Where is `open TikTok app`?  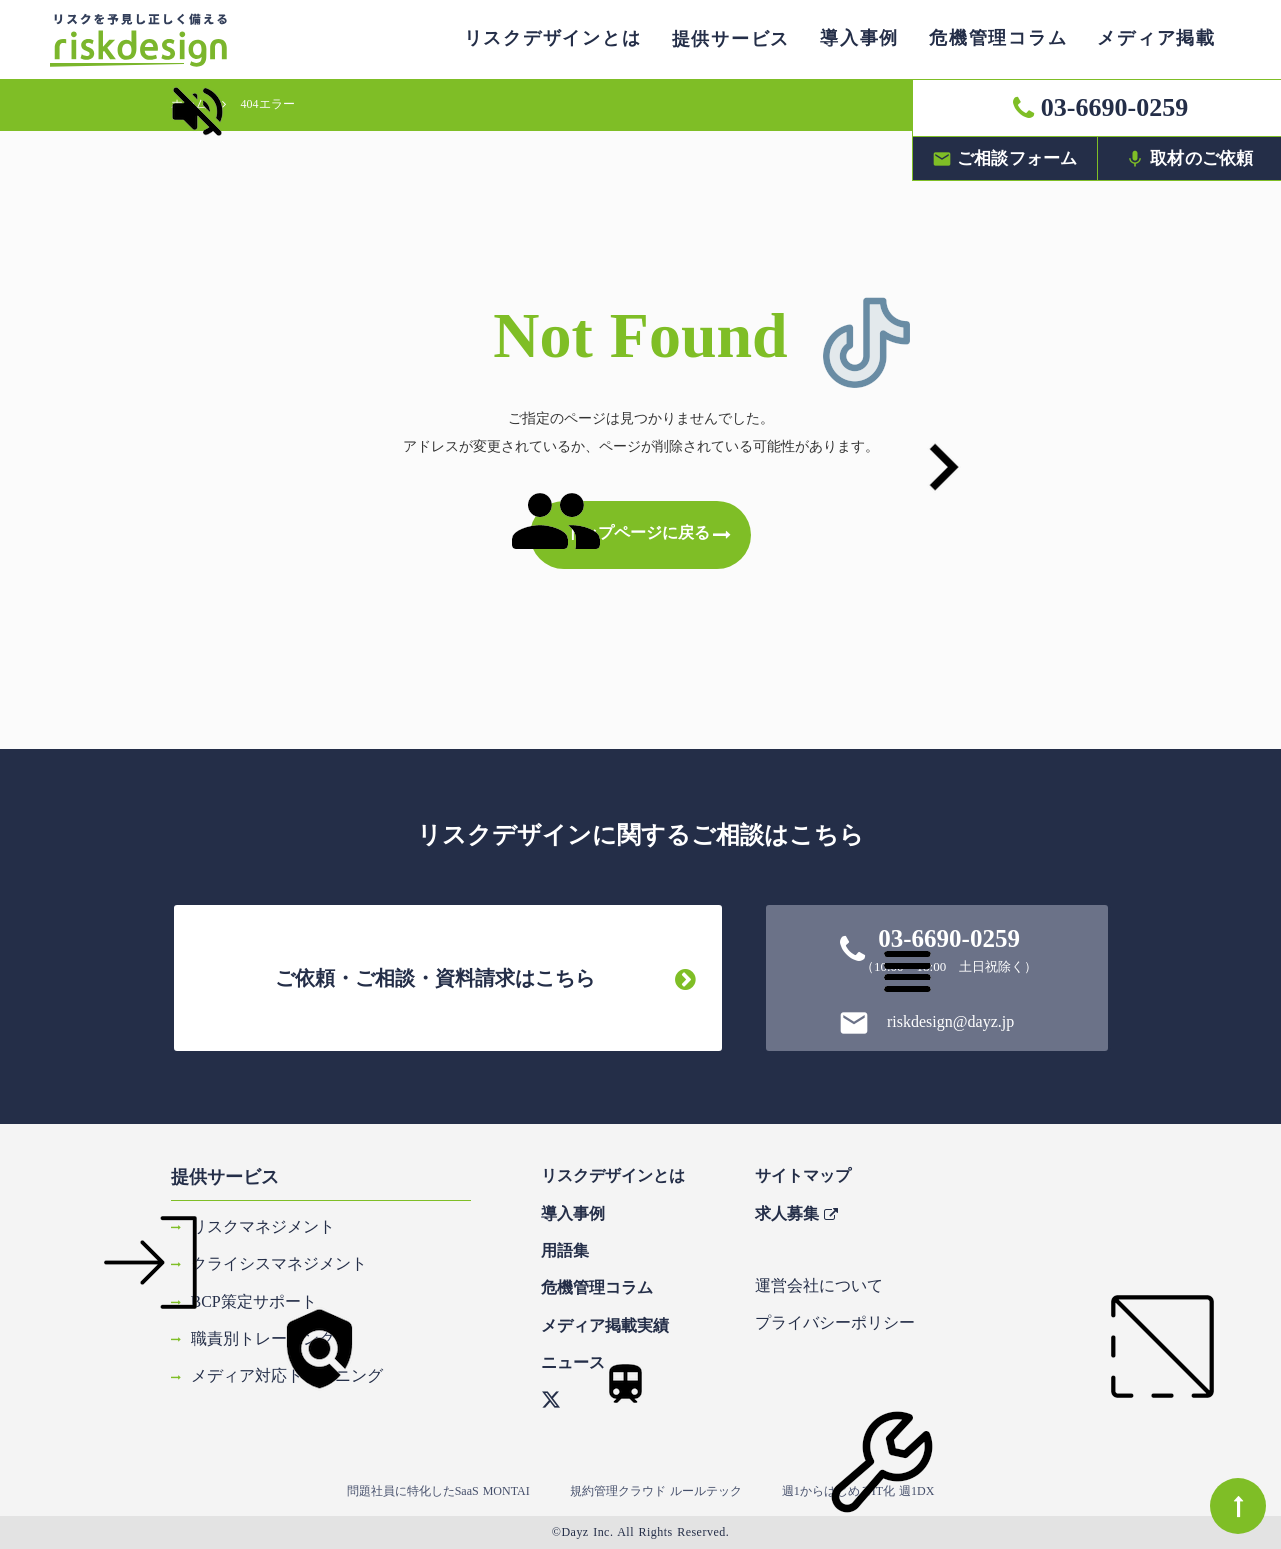 open TikTok app is located at coordinates (866, 344).